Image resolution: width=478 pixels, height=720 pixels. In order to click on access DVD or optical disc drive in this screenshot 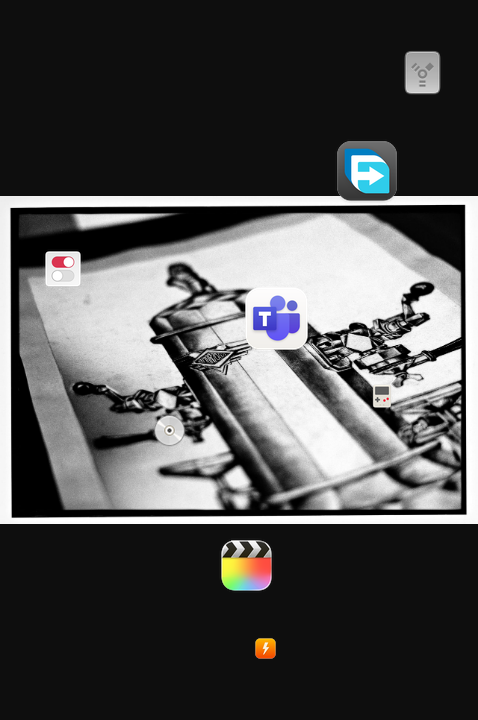, I will do `click(169, 430)`.